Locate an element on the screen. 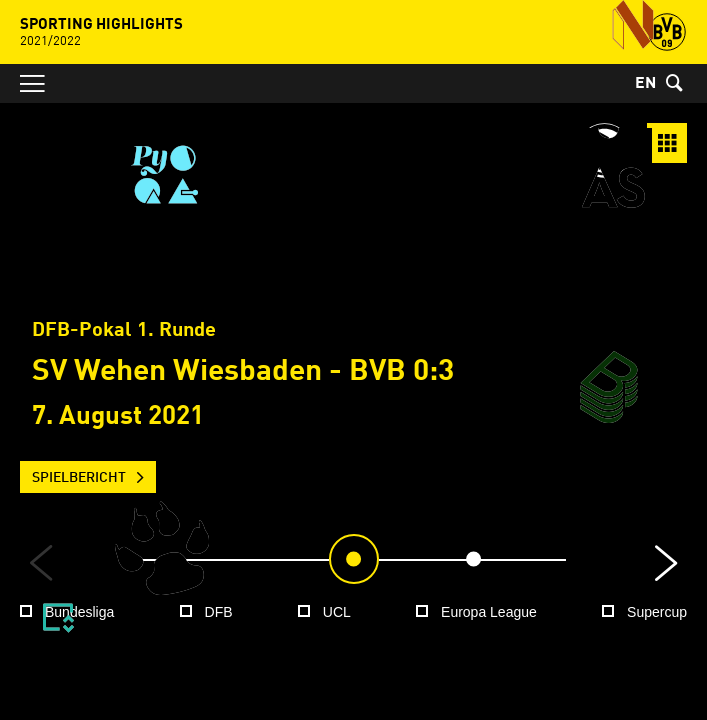 Image resolution: width=707 pixels, height=720 pixels. open a dropdown menu to select from options is located at coordinates (58, 617).